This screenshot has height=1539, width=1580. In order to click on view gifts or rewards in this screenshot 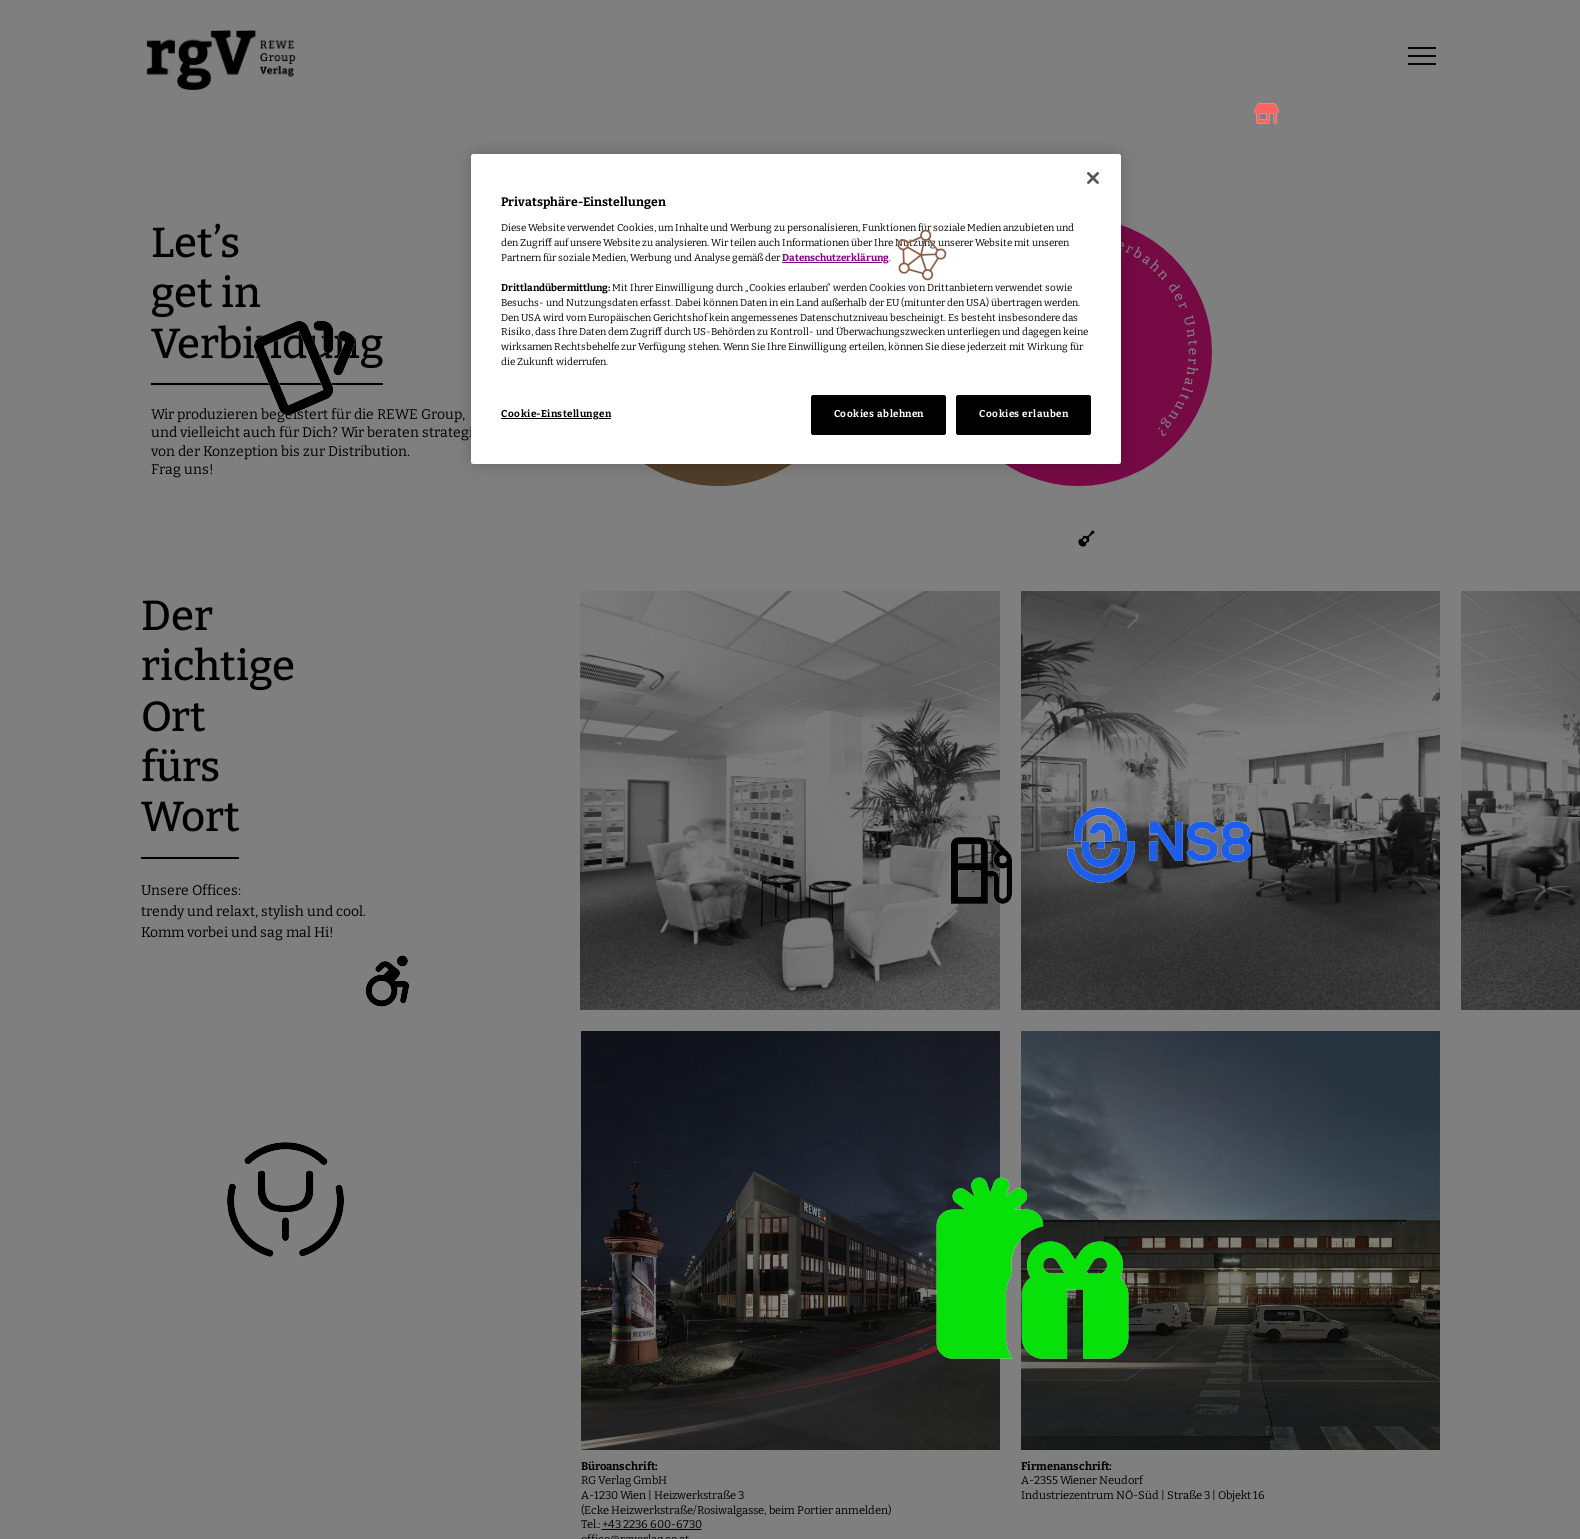, I will do `click(1032, 1273)`.